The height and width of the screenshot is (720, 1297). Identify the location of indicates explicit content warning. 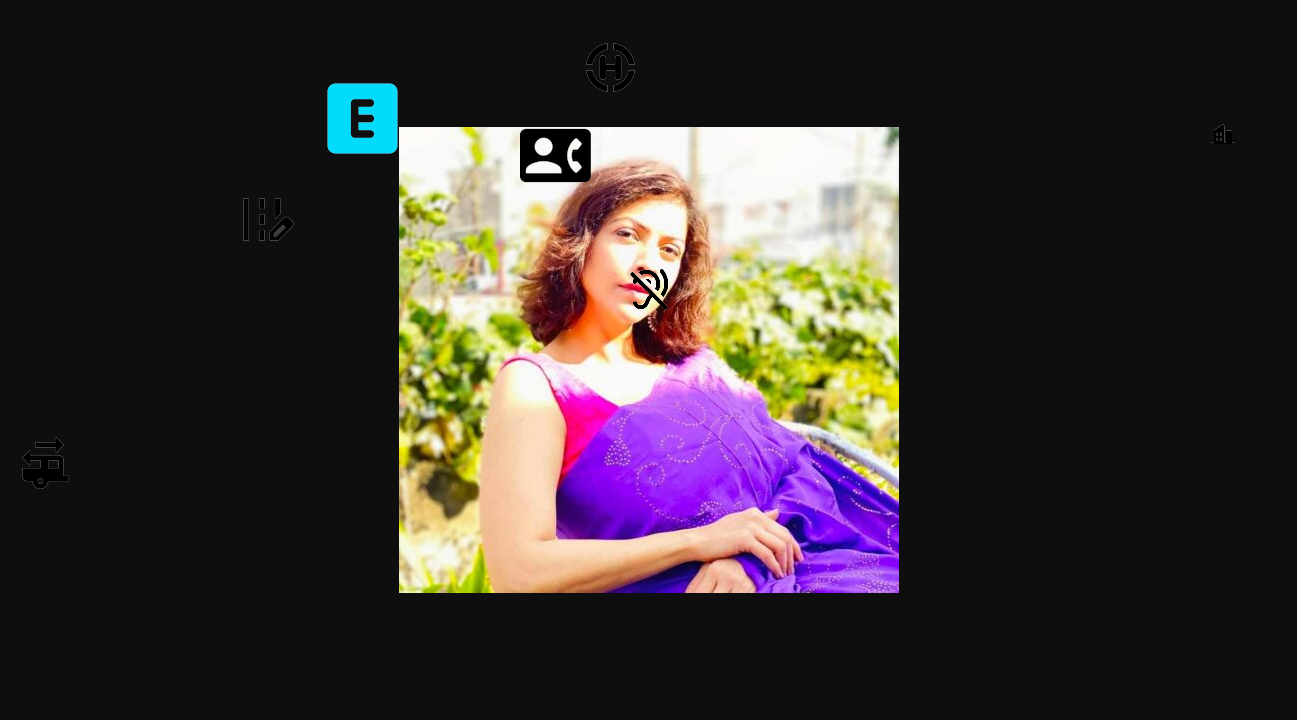
(362, 118).